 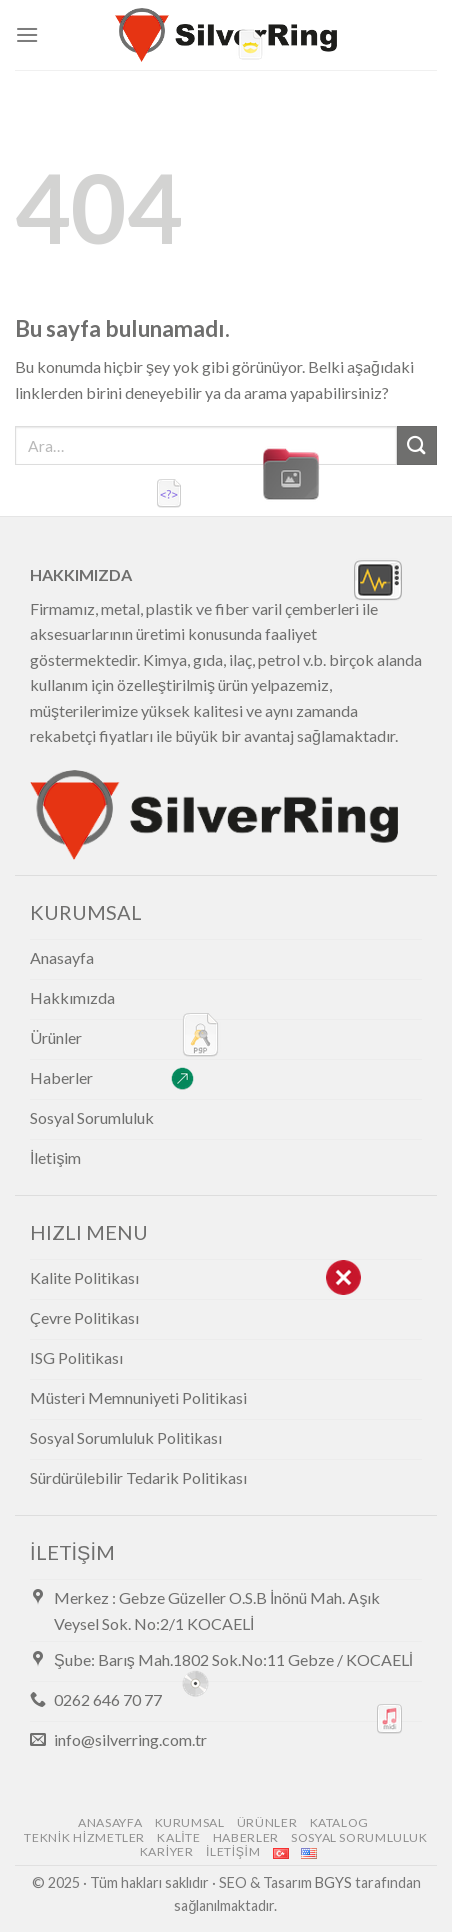 What do you see at coordinates (250, 44) in the screenshot?
I see `a nim programming language source file` at bounding box center [250, 44].